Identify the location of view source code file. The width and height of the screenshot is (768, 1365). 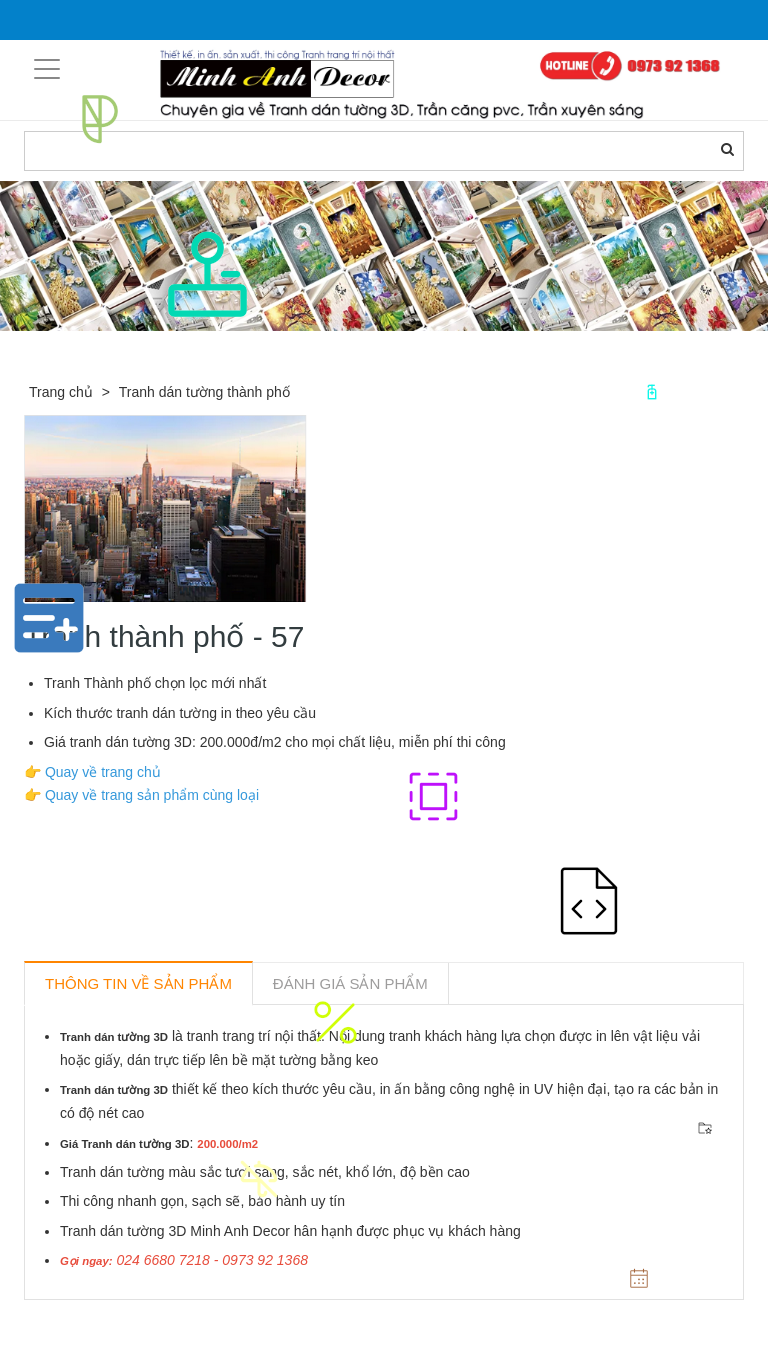
(589, 901).